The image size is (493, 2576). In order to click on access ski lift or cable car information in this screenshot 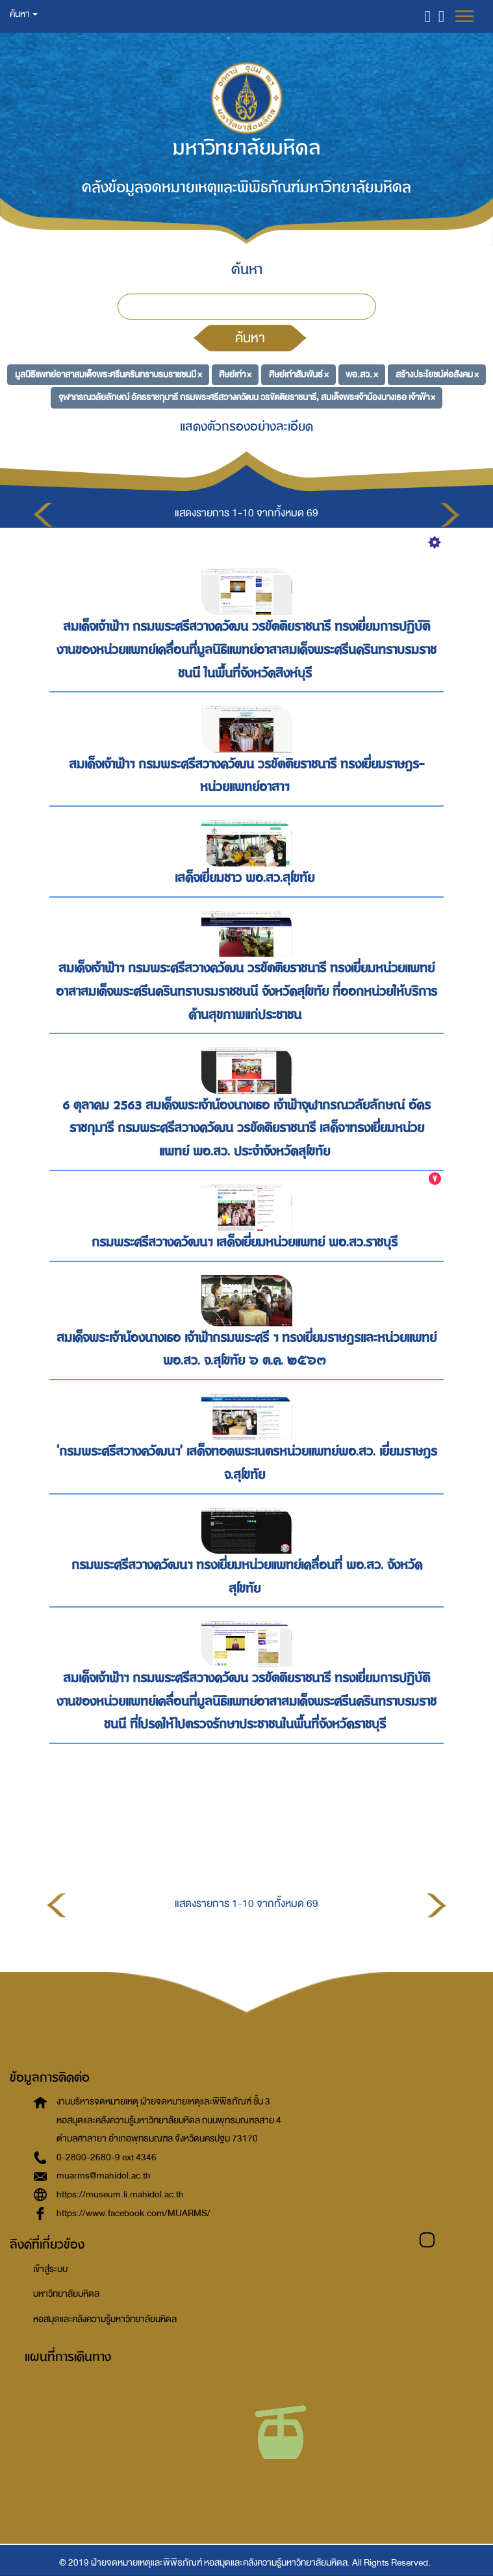, I will do `click(281, 2434)`.